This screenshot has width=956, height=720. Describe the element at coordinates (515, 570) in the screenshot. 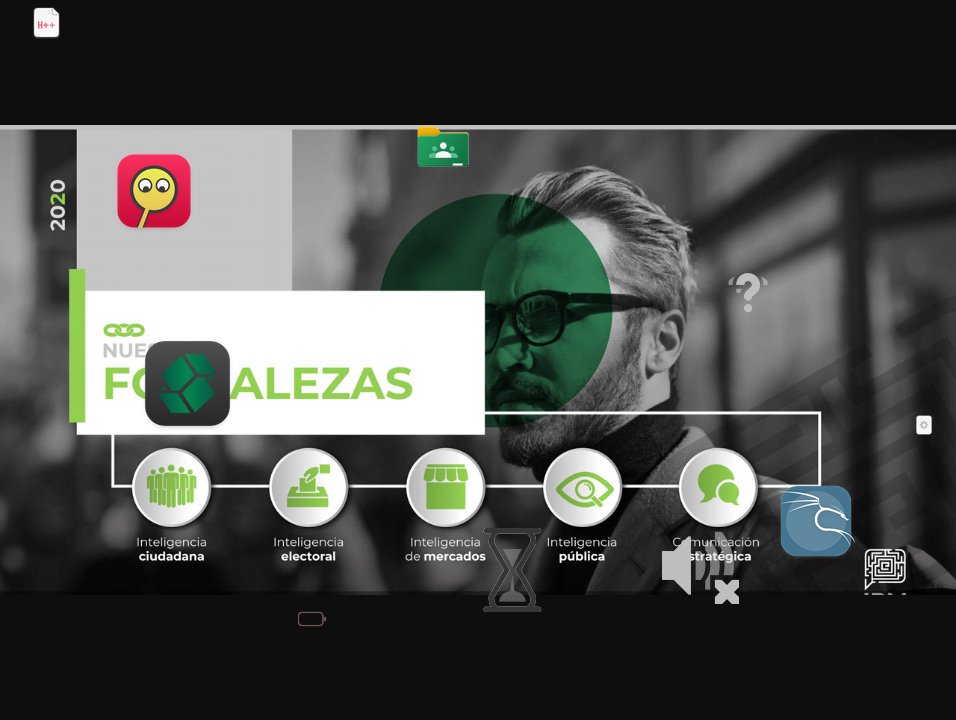

I see `access screen time settings` at that location.